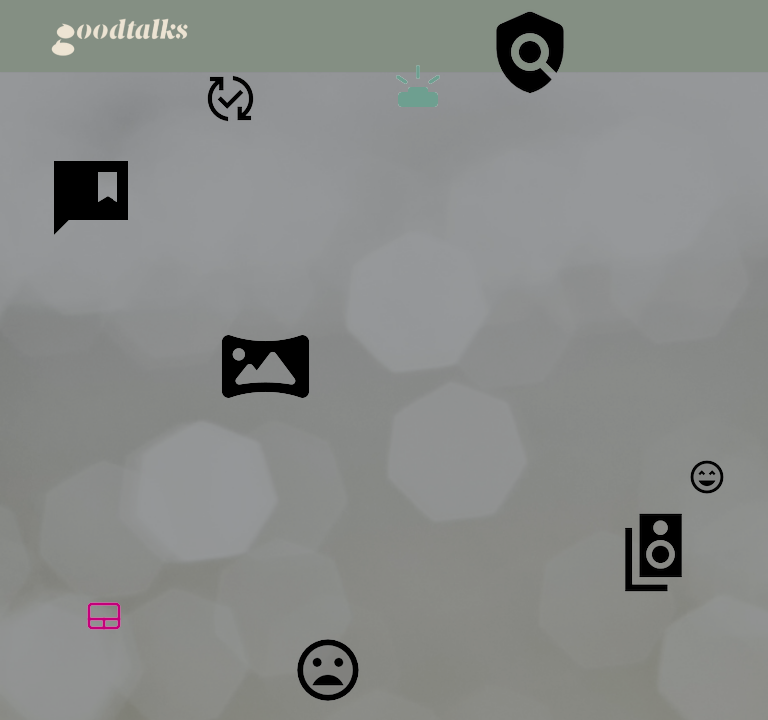  Describe the element at coordinates (418, 87) in the screenshot. I see `indicates active land mine or explosive hazard` at that location.